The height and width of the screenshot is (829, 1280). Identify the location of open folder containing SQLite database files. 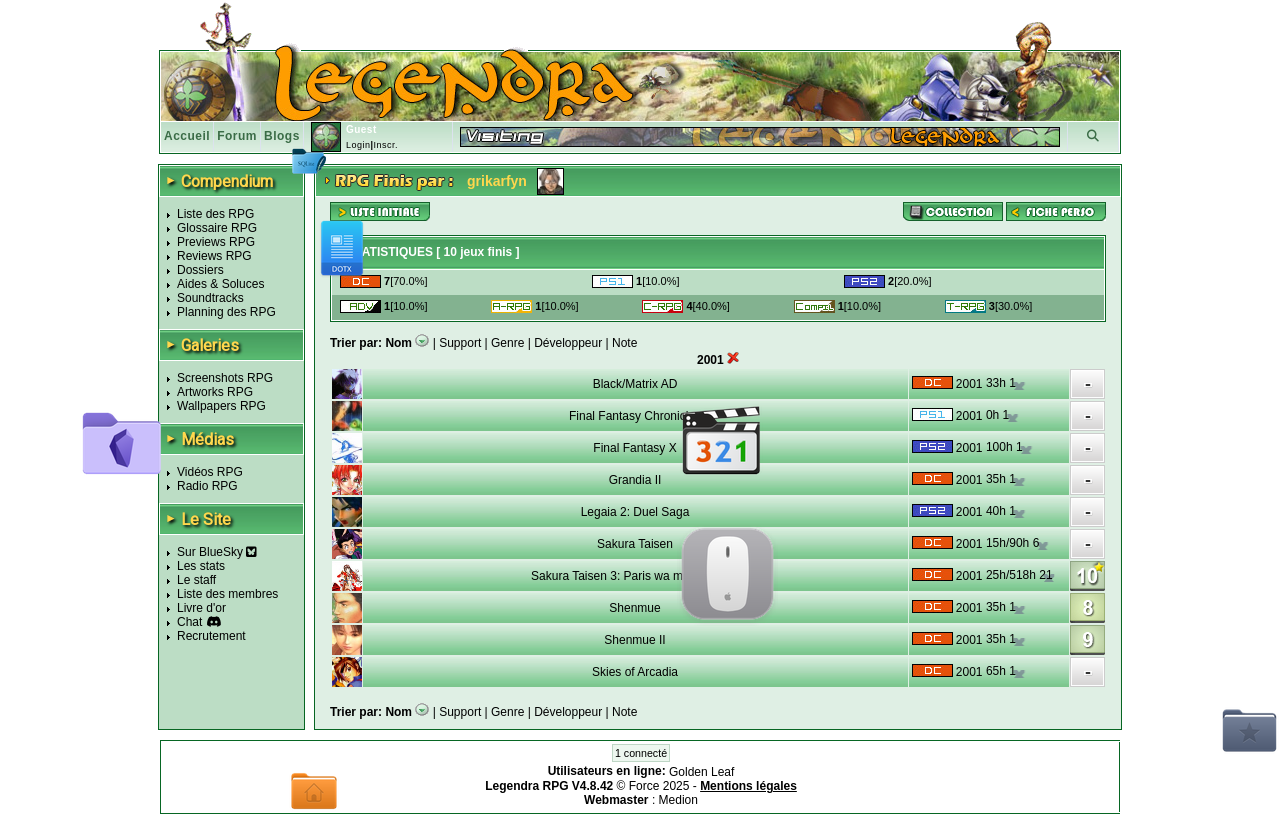
(308, 162).